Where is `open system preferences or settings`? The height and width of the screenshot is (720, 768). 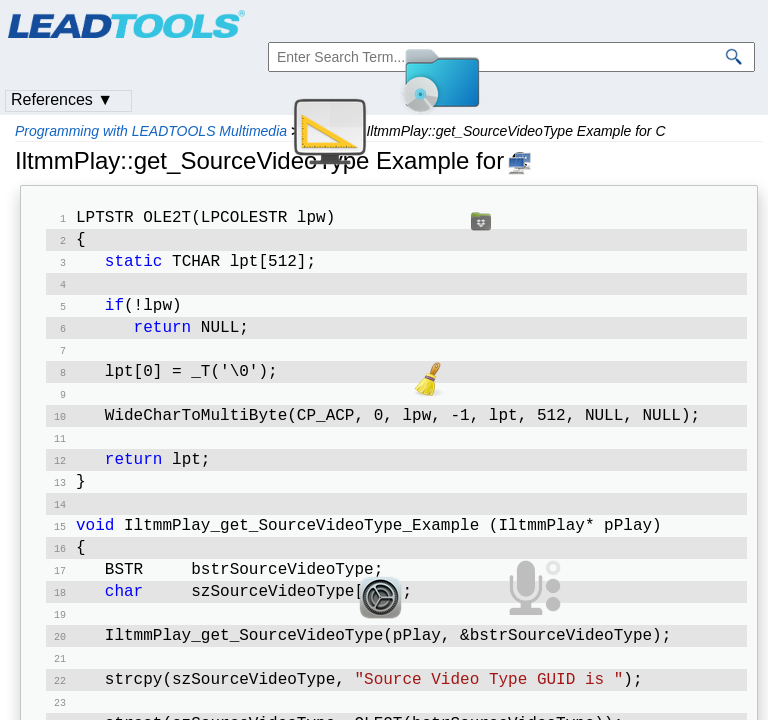
open system preferences or settings is located at coordinates (380, 597).